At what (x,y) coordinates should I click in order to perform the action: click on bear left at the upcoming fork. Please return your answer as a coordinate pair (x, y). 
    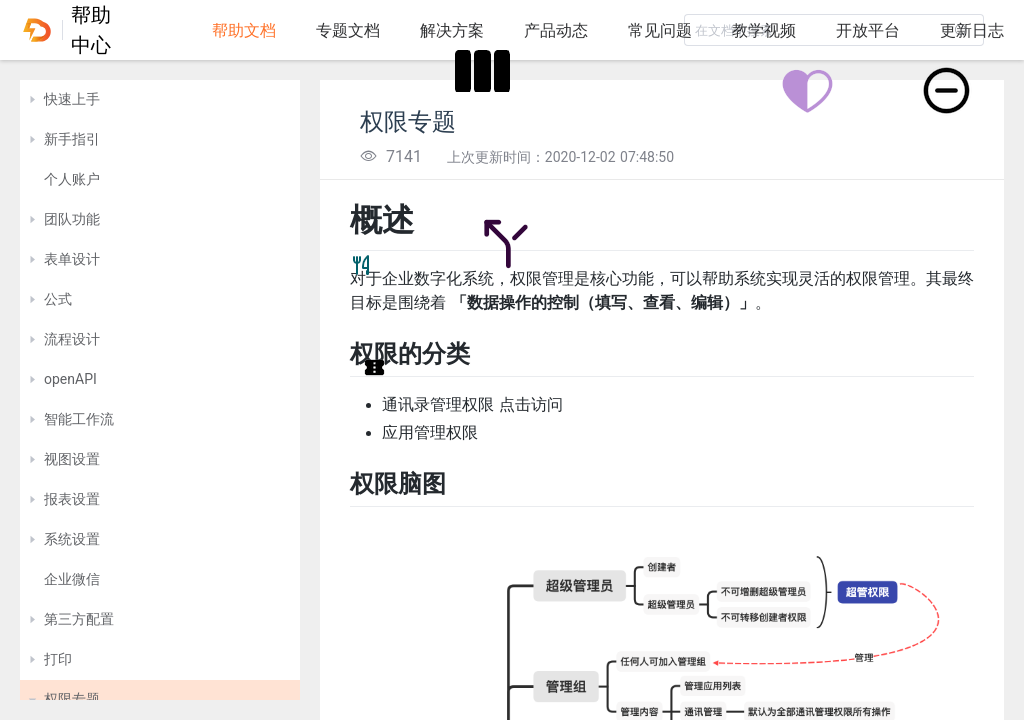
    Looking at the image, I should click on (506, 244).